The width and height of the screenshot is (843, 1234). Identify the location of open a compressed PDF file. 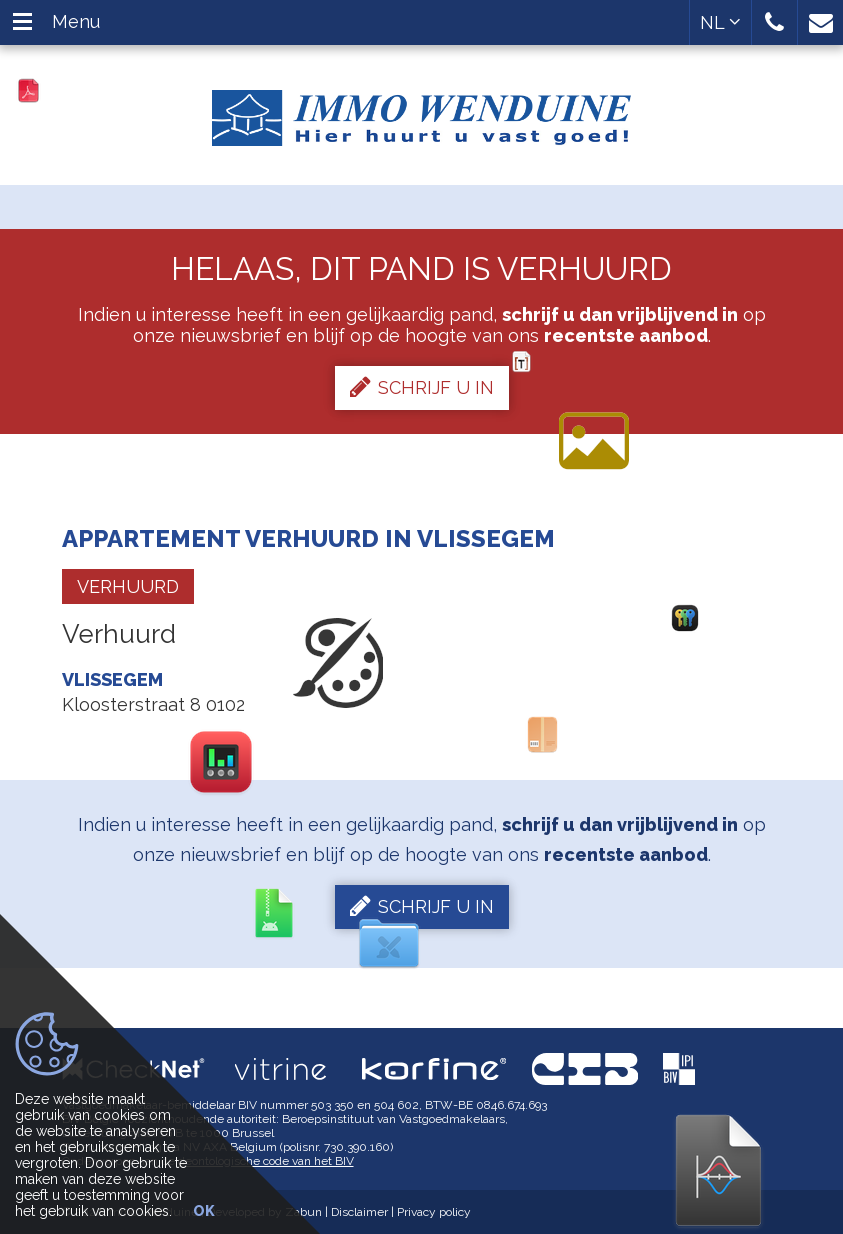
(28, 90).